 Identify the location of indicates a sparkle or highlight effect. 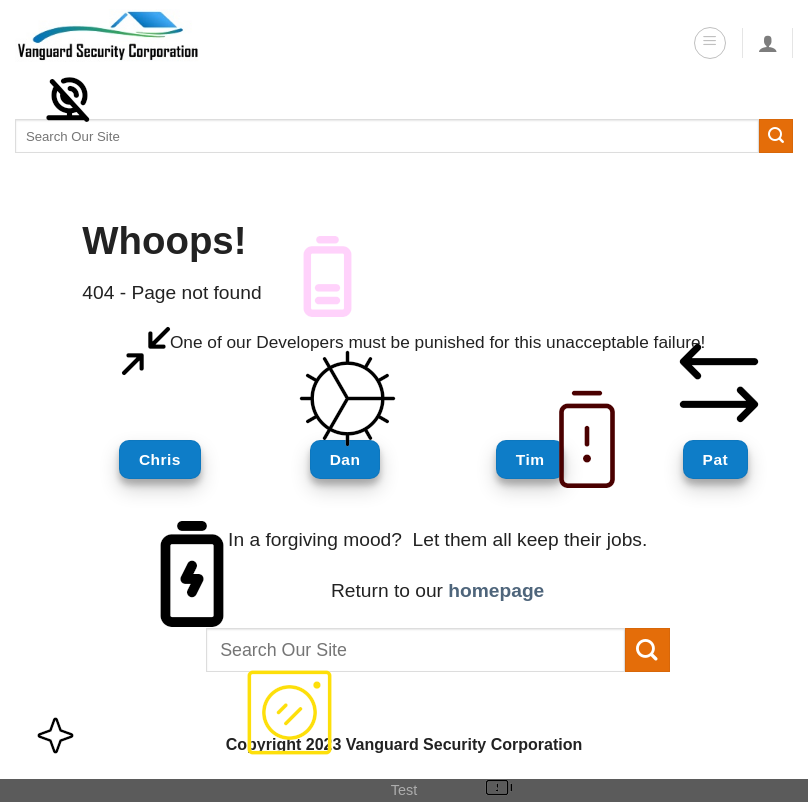
(55, 735).